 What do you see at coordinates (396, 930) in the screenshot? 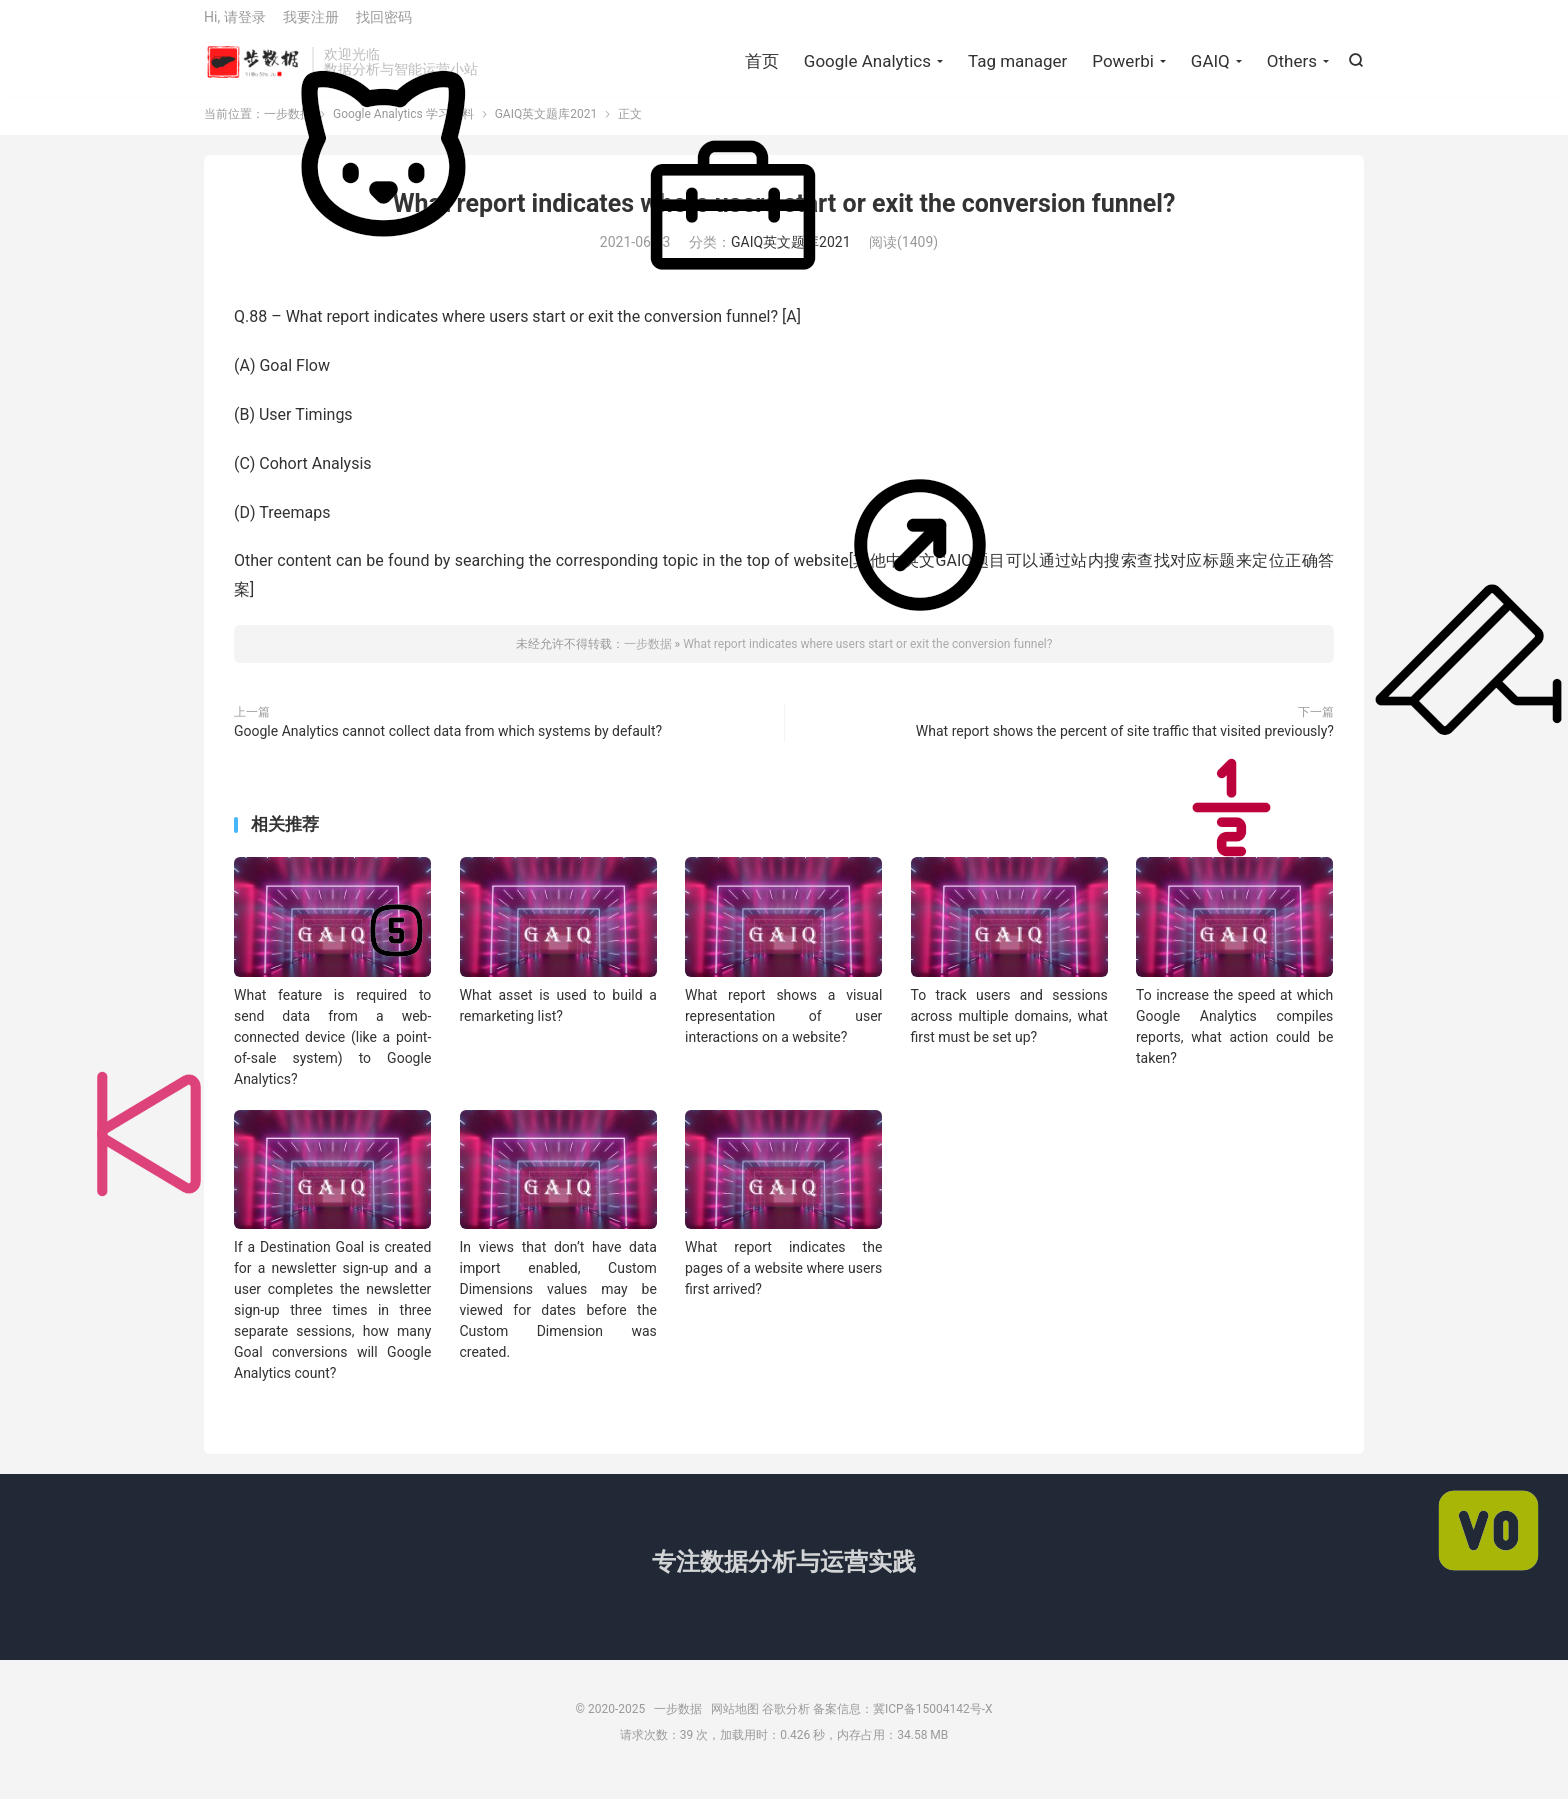
I see `indicates step 5 in a multi-step process` at bounding box center [396, 930].